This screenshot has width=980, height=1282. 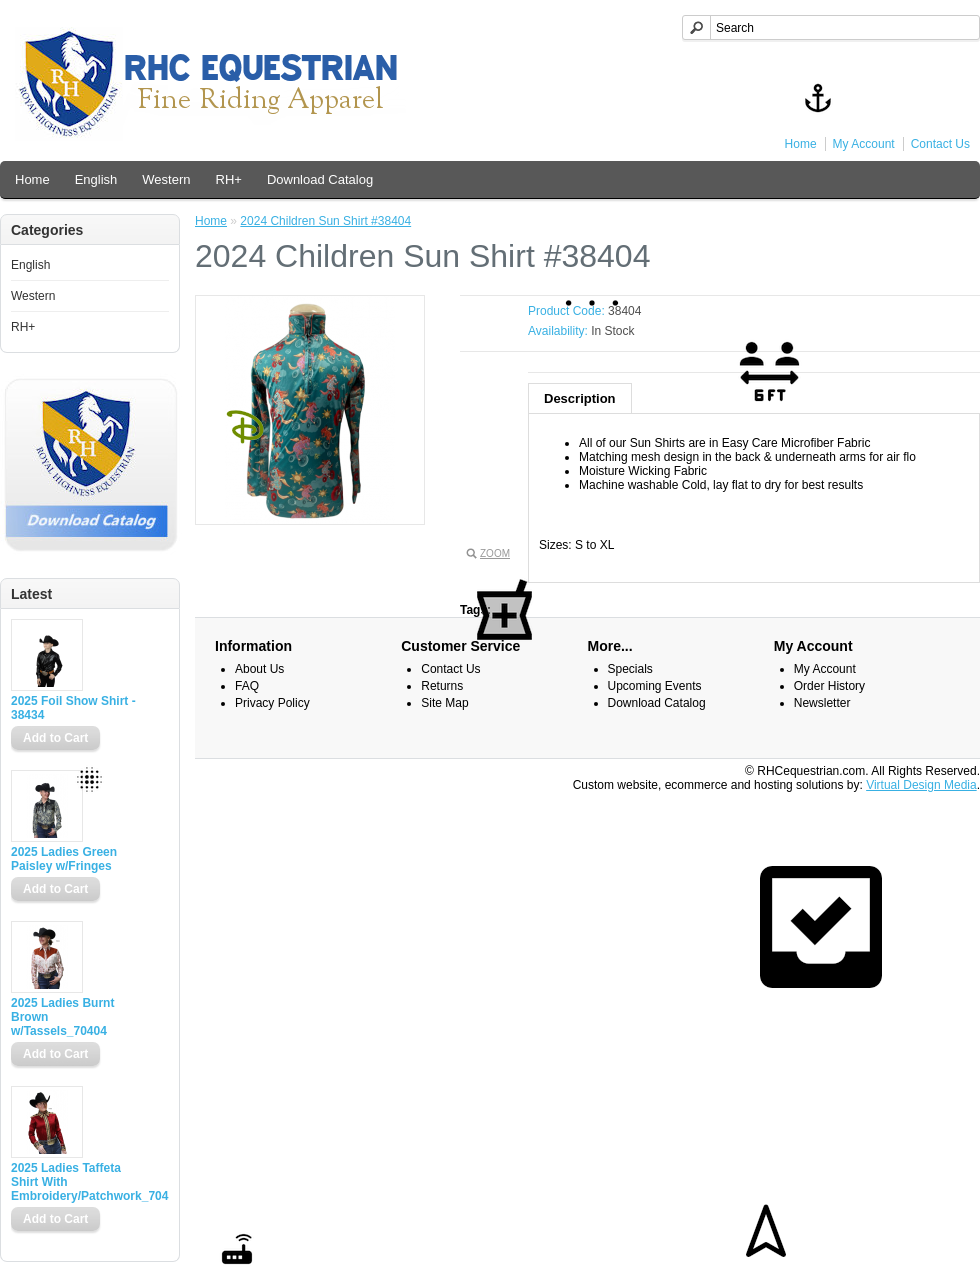 I want to click on mark all inbox messages as read, so click(x=821, y=927).